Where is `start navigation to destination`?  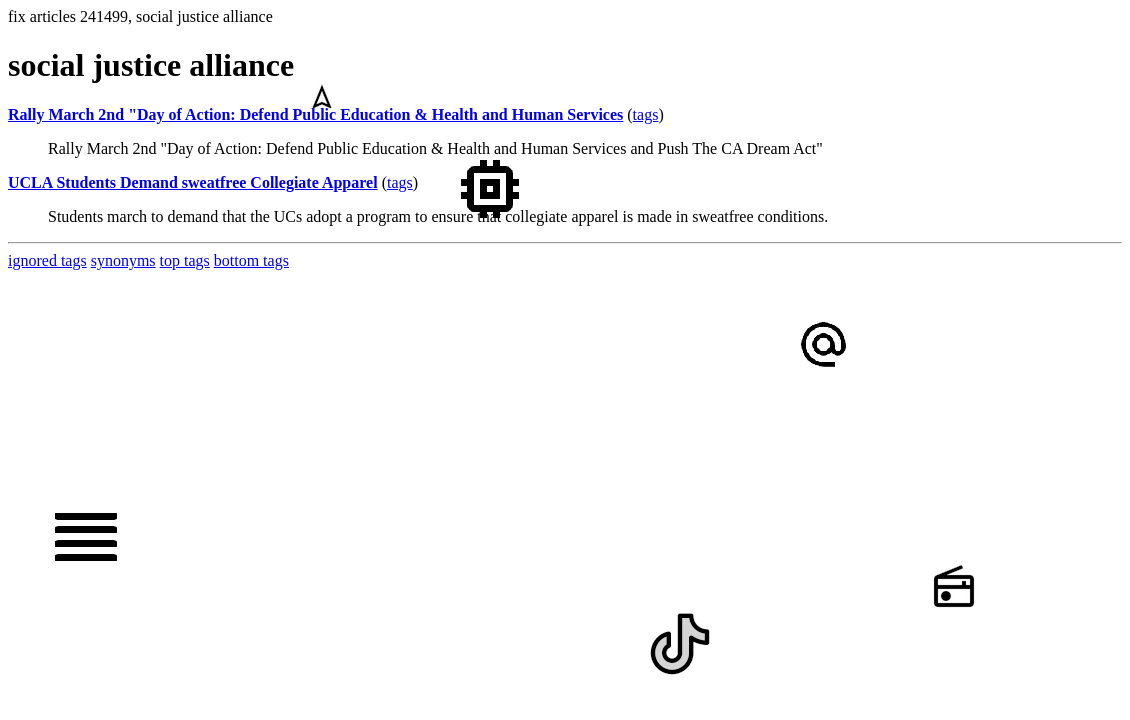
start navigation to destination is located at coordinates (322, 97).